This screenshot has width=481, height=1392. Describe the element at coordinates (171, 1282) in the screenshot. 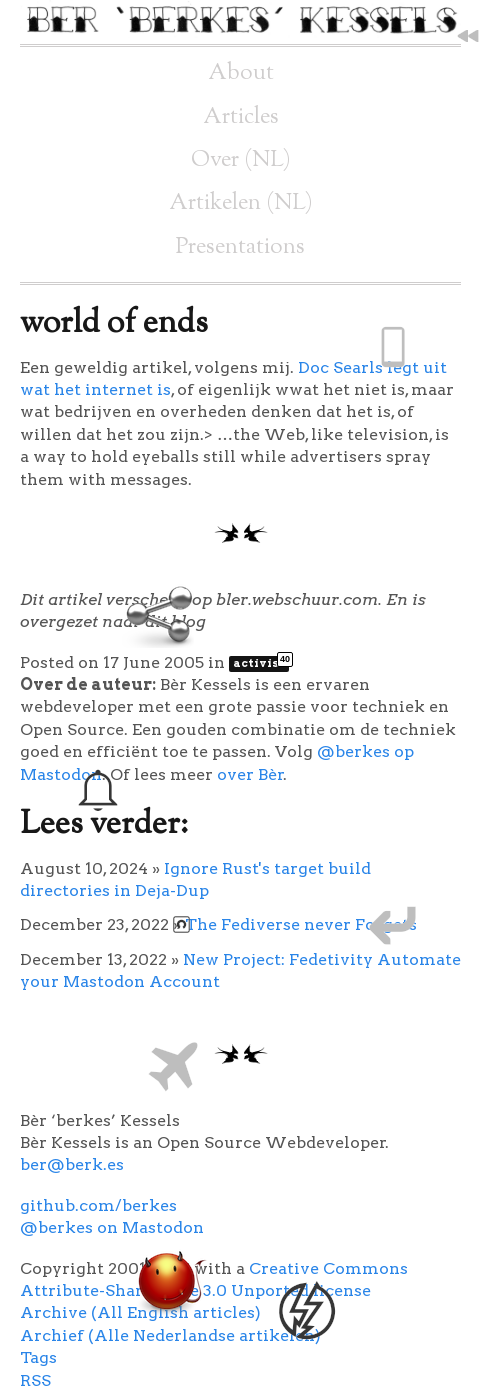

I see `indicates a mischievous or playful mood in chat` at that location.